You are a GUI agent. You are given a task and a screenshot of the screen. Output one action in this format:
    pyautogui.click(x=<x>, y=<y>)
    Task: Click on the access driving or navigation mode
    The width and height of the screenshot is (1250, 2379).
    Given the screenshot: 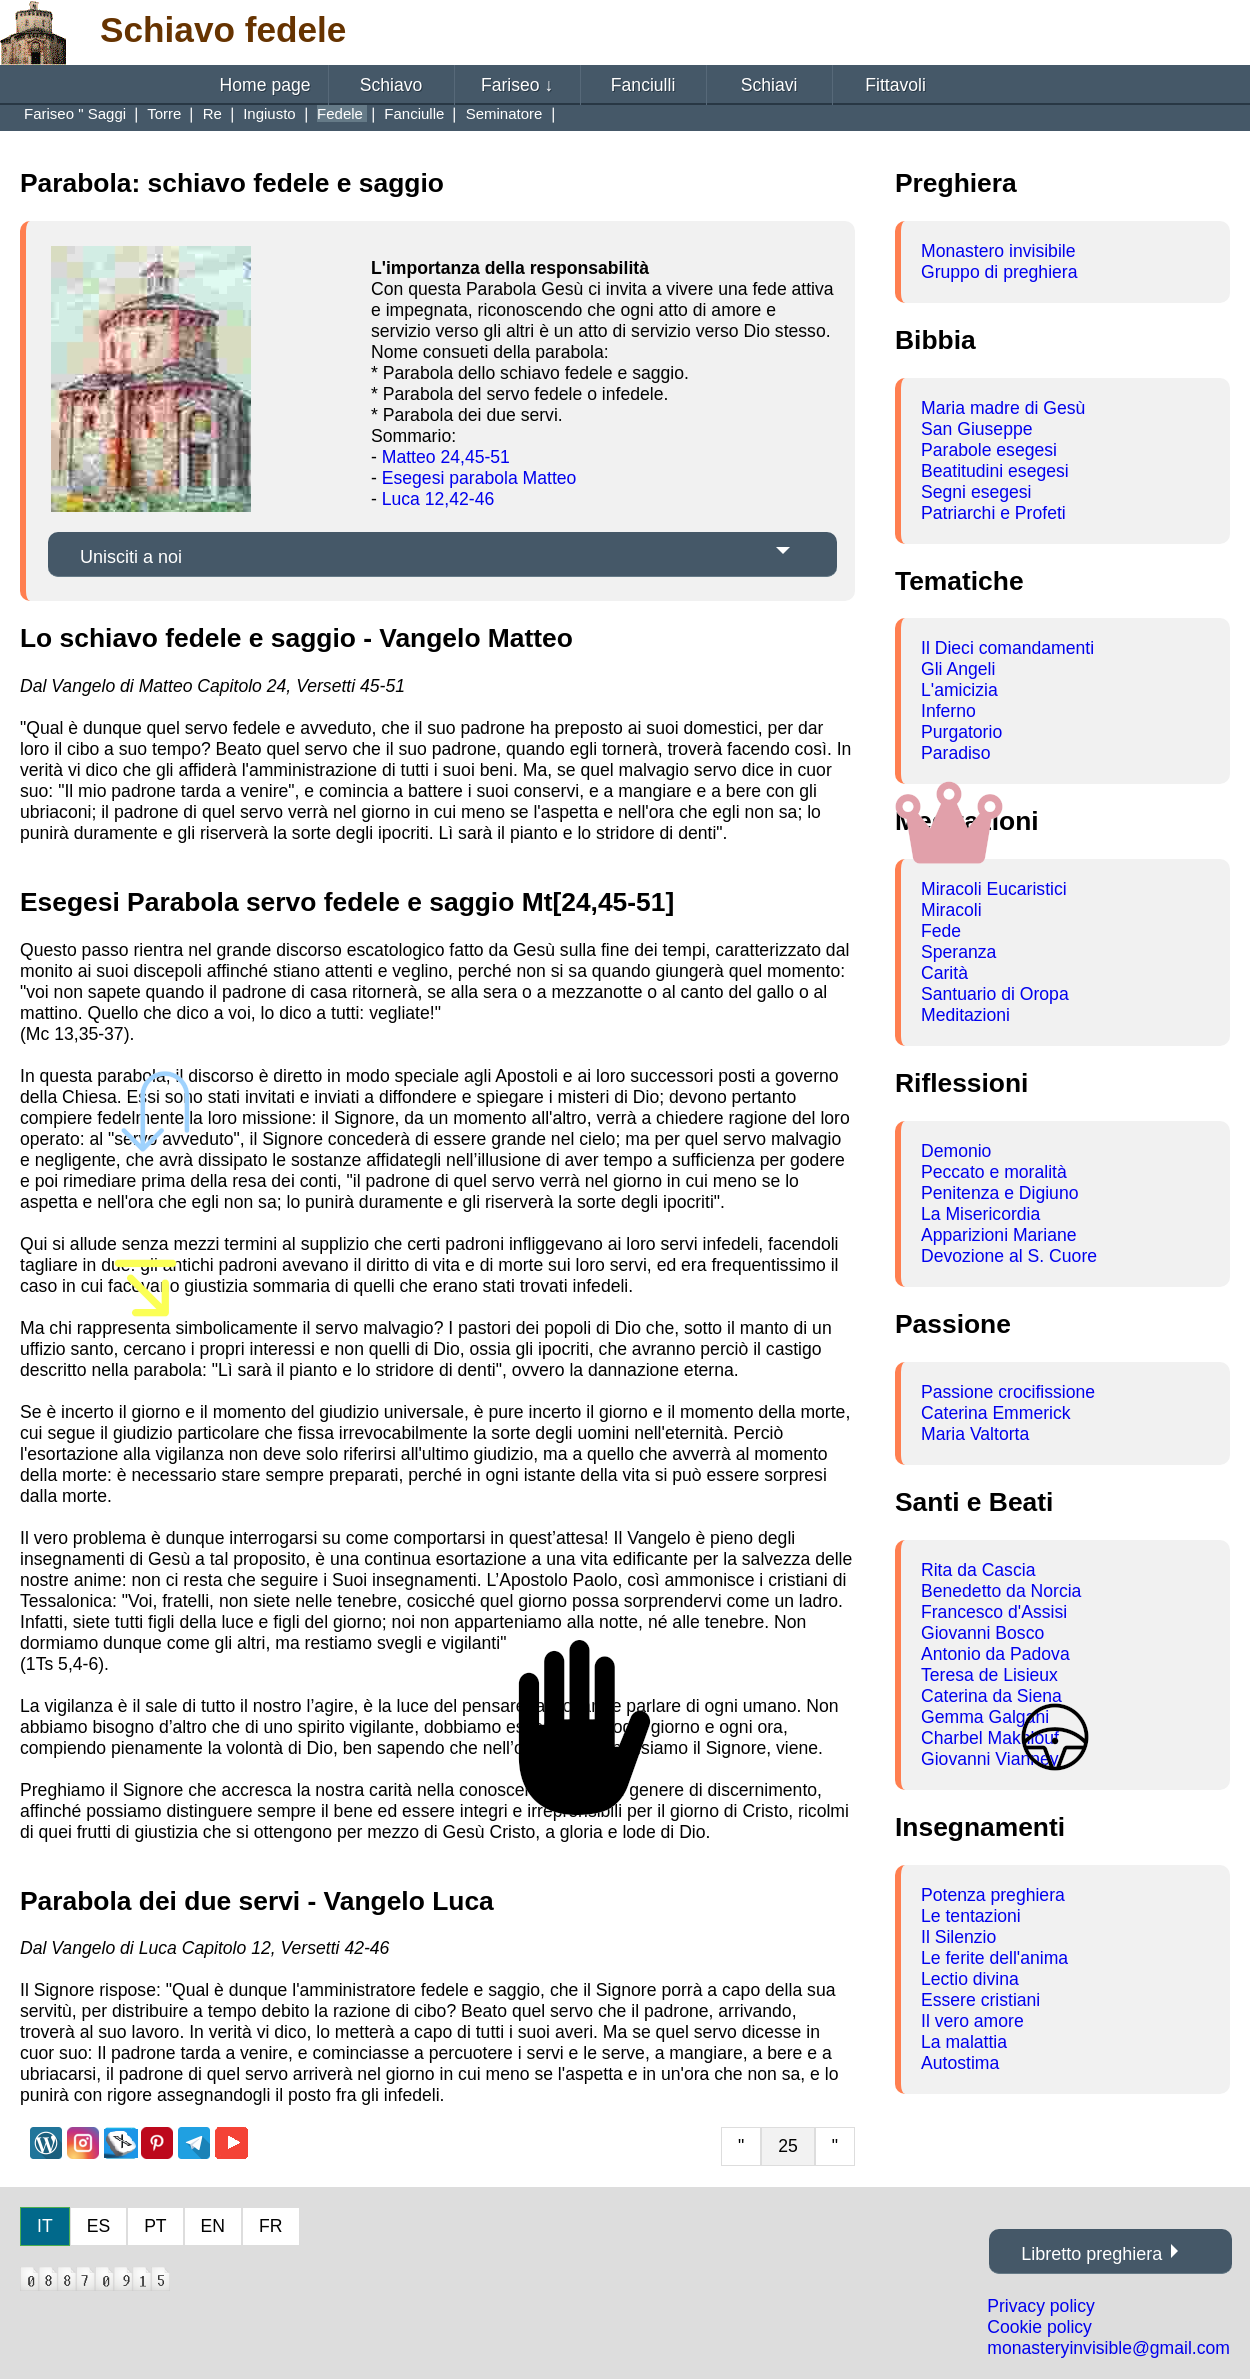 What is the action you would take?
    pyautogui.click(x=1055, y=1737)
    